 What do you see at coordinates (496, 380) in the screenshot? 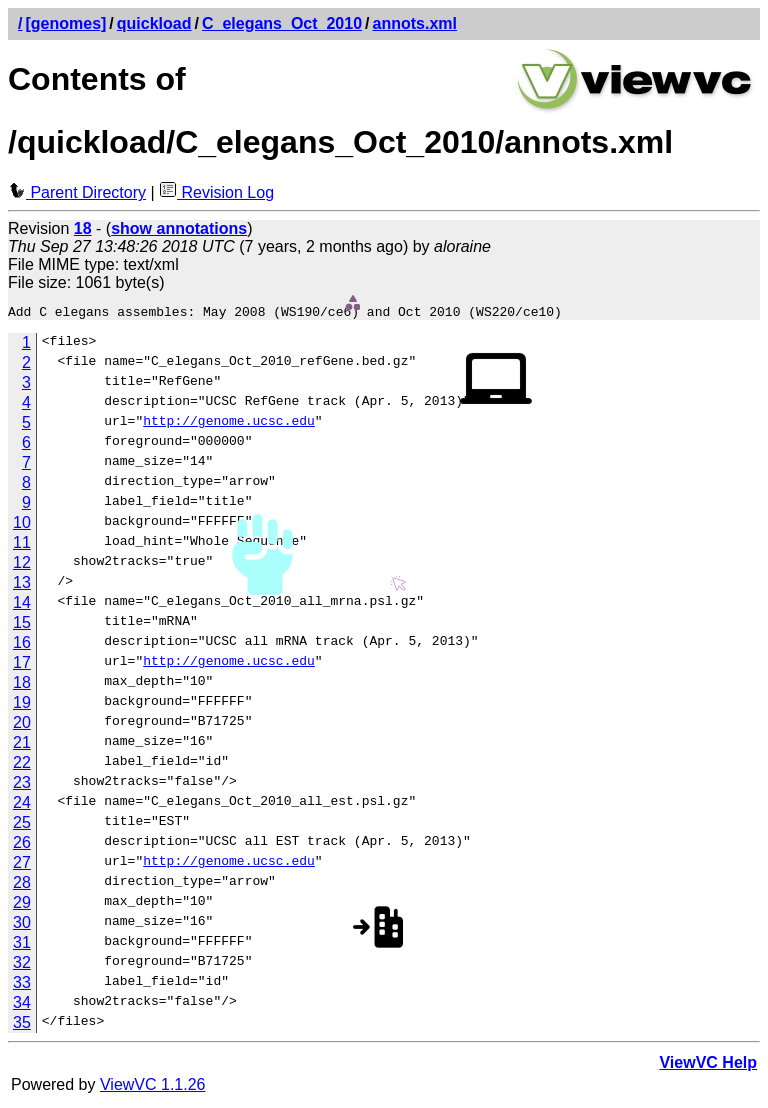
I see `access chromebook or laptop settings` at bounding box center [496, 380].